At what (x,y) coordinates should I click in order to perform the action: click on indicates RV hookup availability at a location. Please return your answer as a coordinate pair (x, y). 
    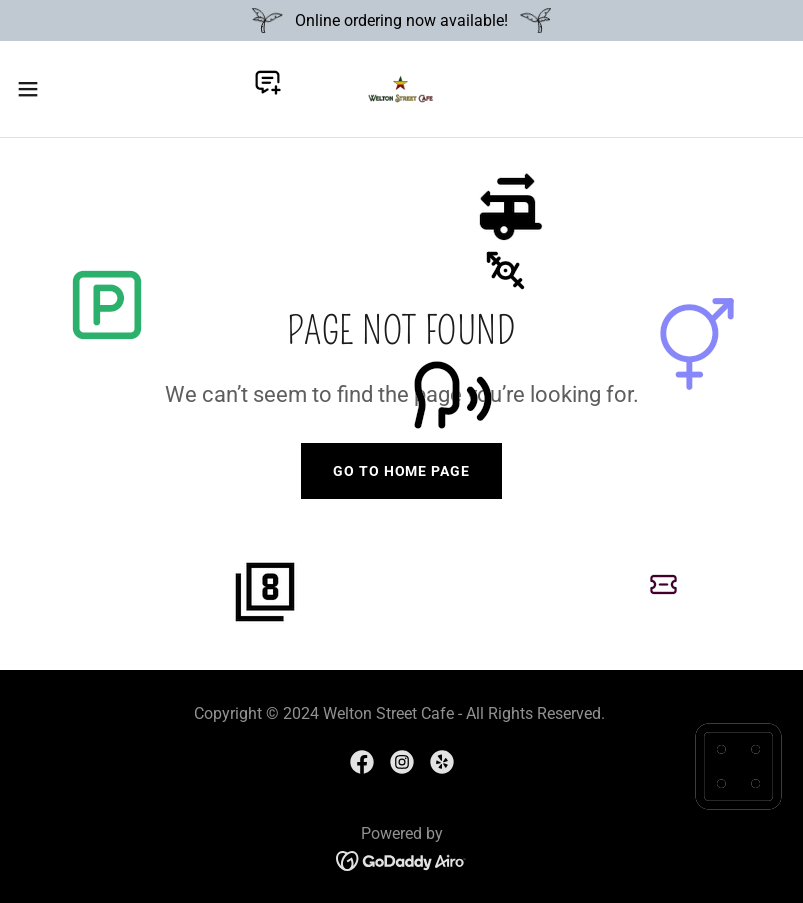
    Looking at the image, I should click on (507, 205).